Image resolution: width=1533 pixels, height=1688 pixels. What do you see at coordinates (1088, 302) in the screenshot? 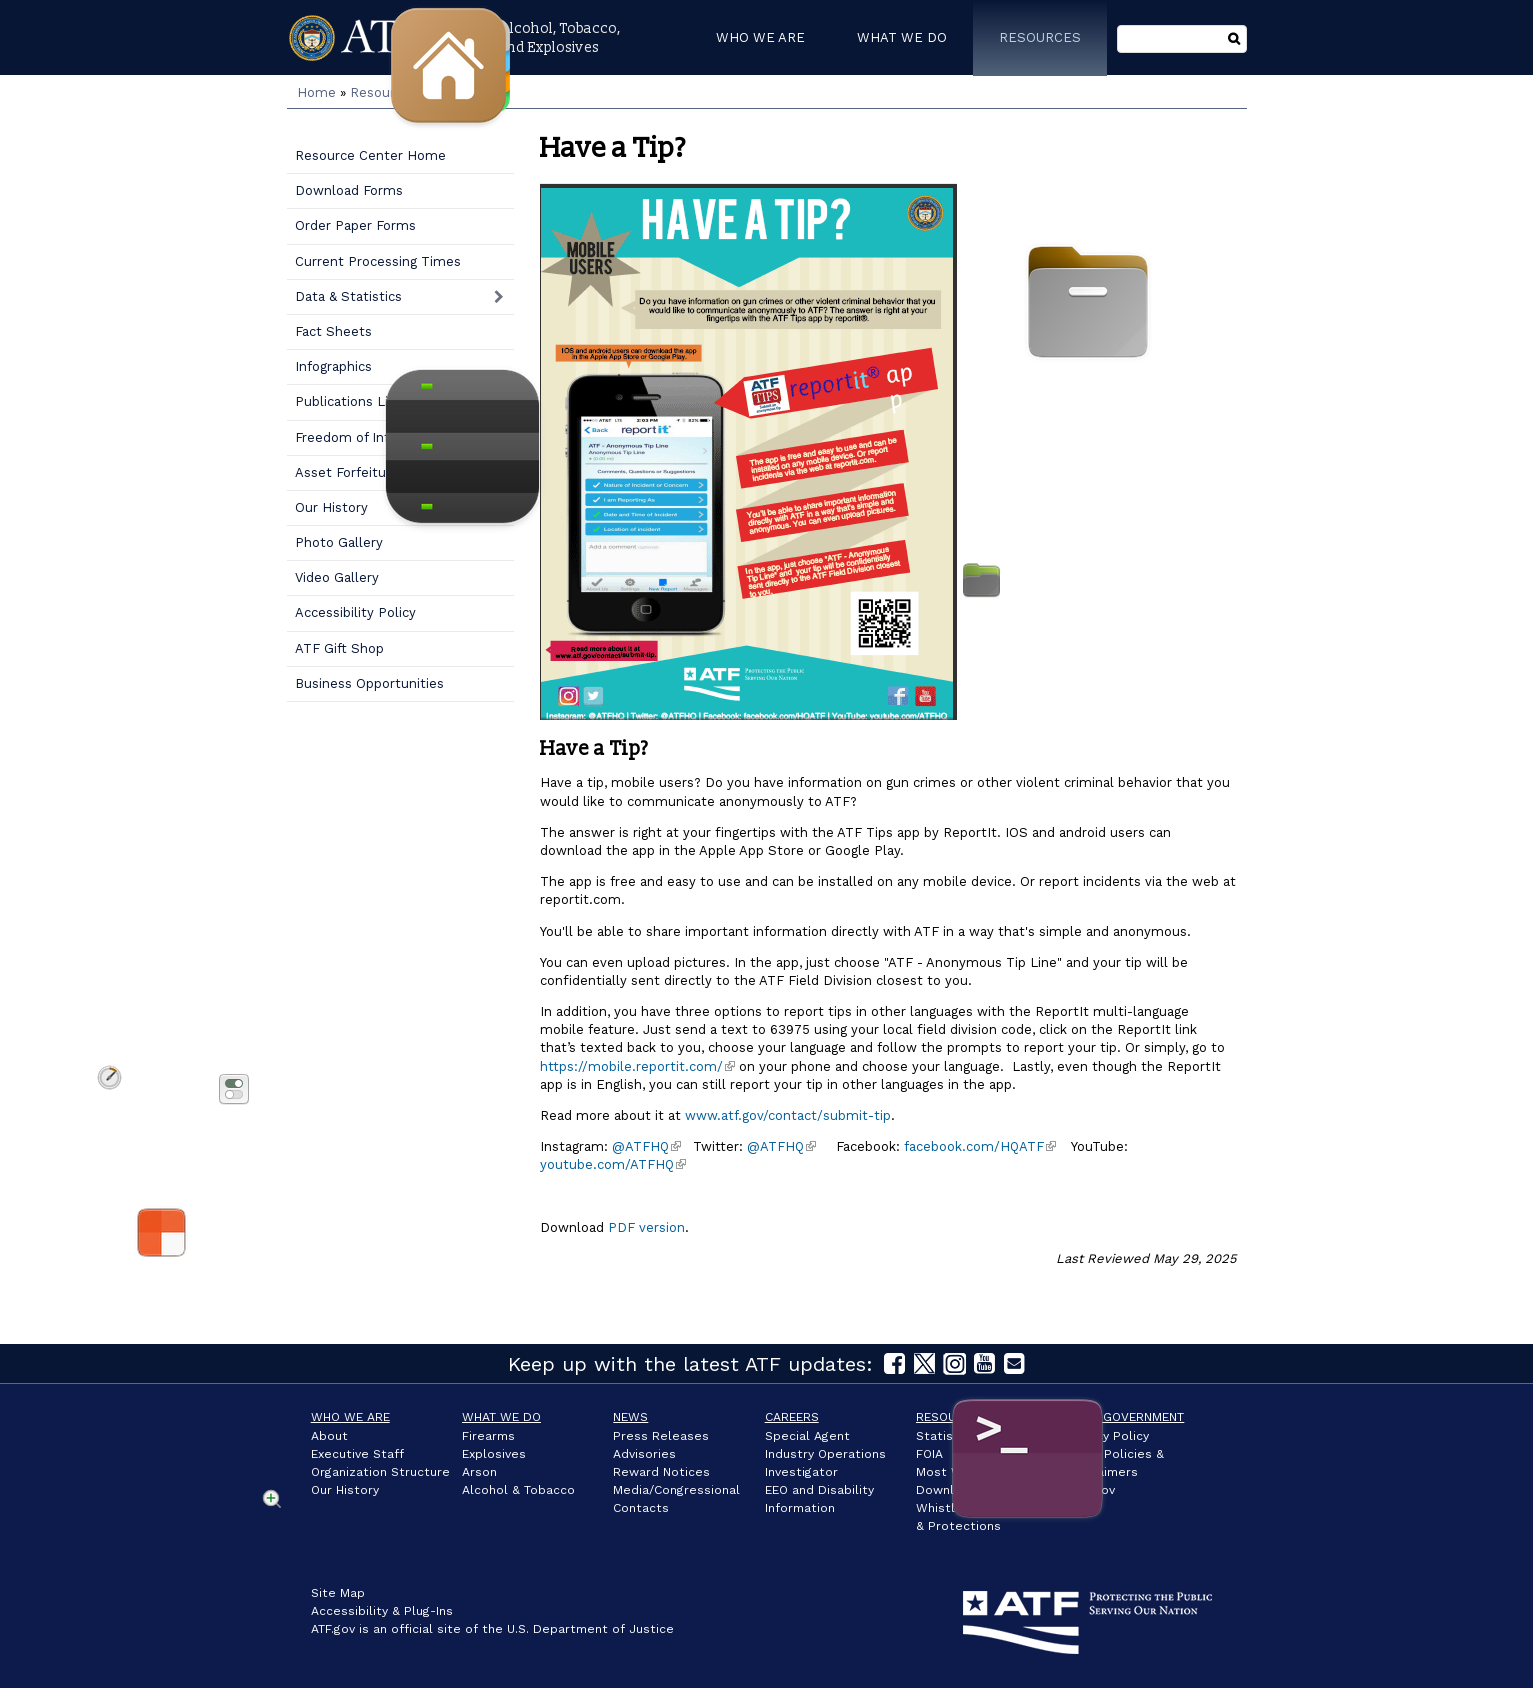
I see `open the file manager` at bounding box center [1088, 302].